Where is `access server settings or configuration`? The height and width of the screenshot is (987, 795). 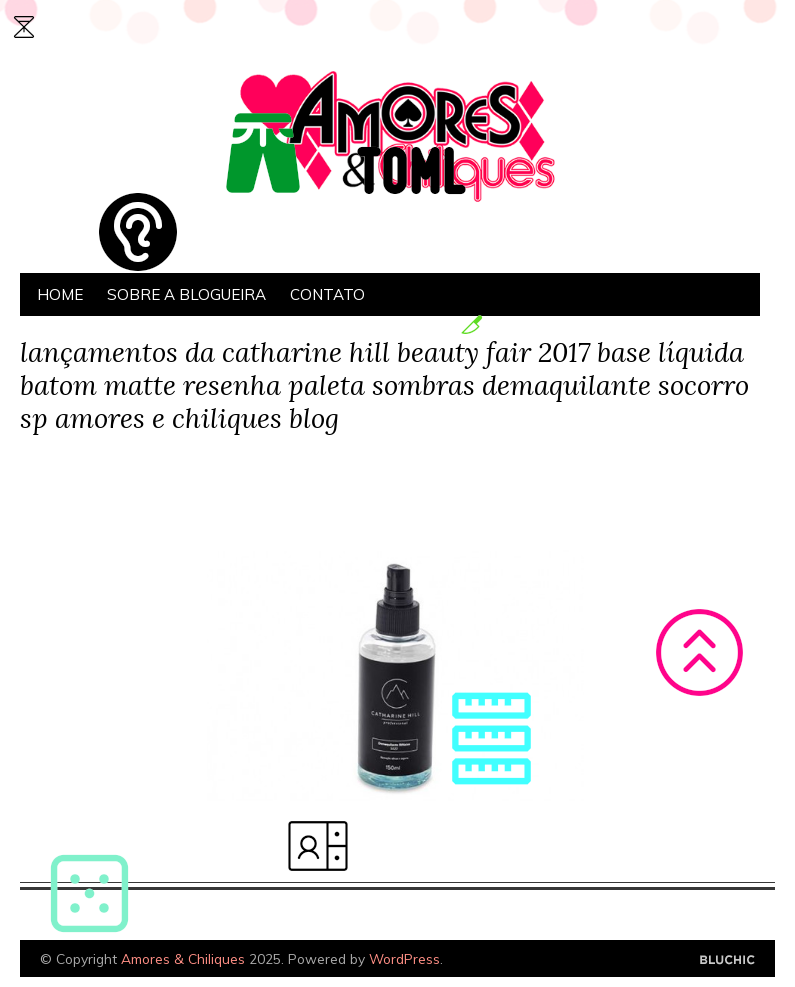 access server settings or configuration is located at coordinates (491, 738).